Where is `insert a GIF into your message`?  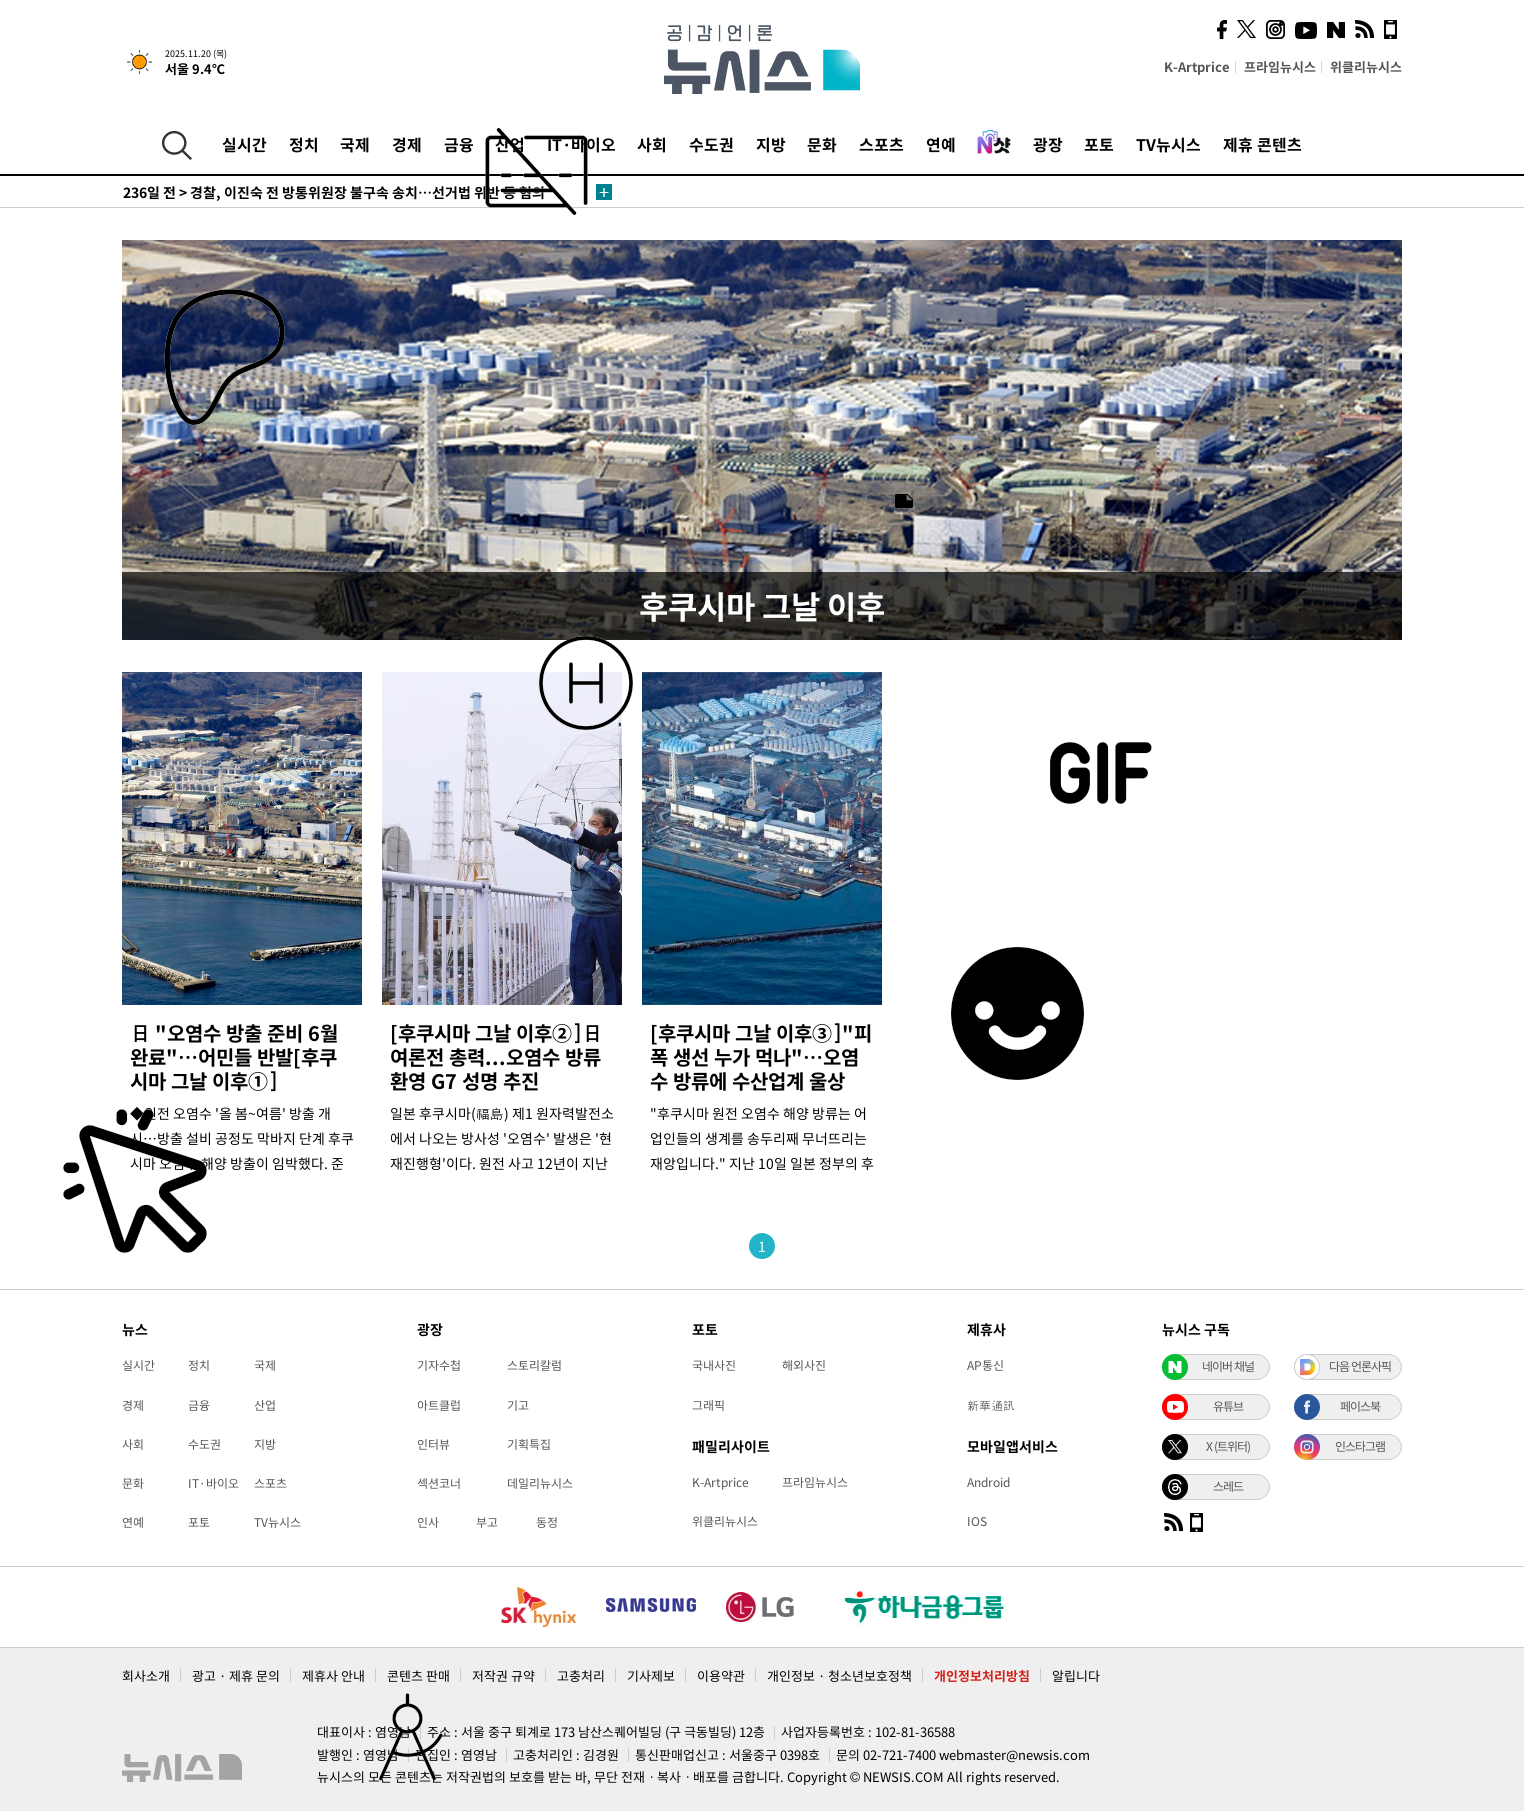
insert a GIF into your message is located at coordinates (1099, 773).